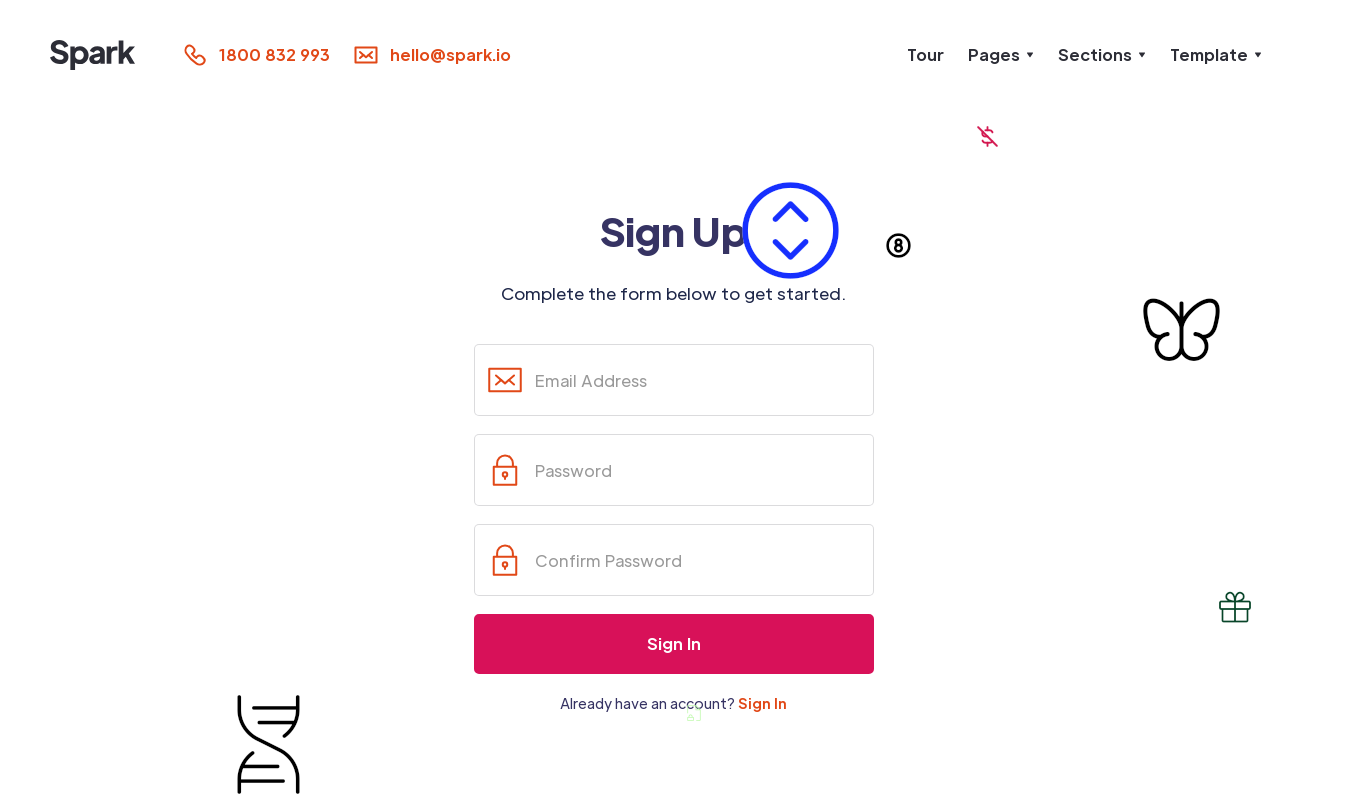 Image resolution: width=1347 pixels, height=810 pixels. Describe the element at coordinates (790, 230) in the screenshot. I see `expand or collapse content` at that location.